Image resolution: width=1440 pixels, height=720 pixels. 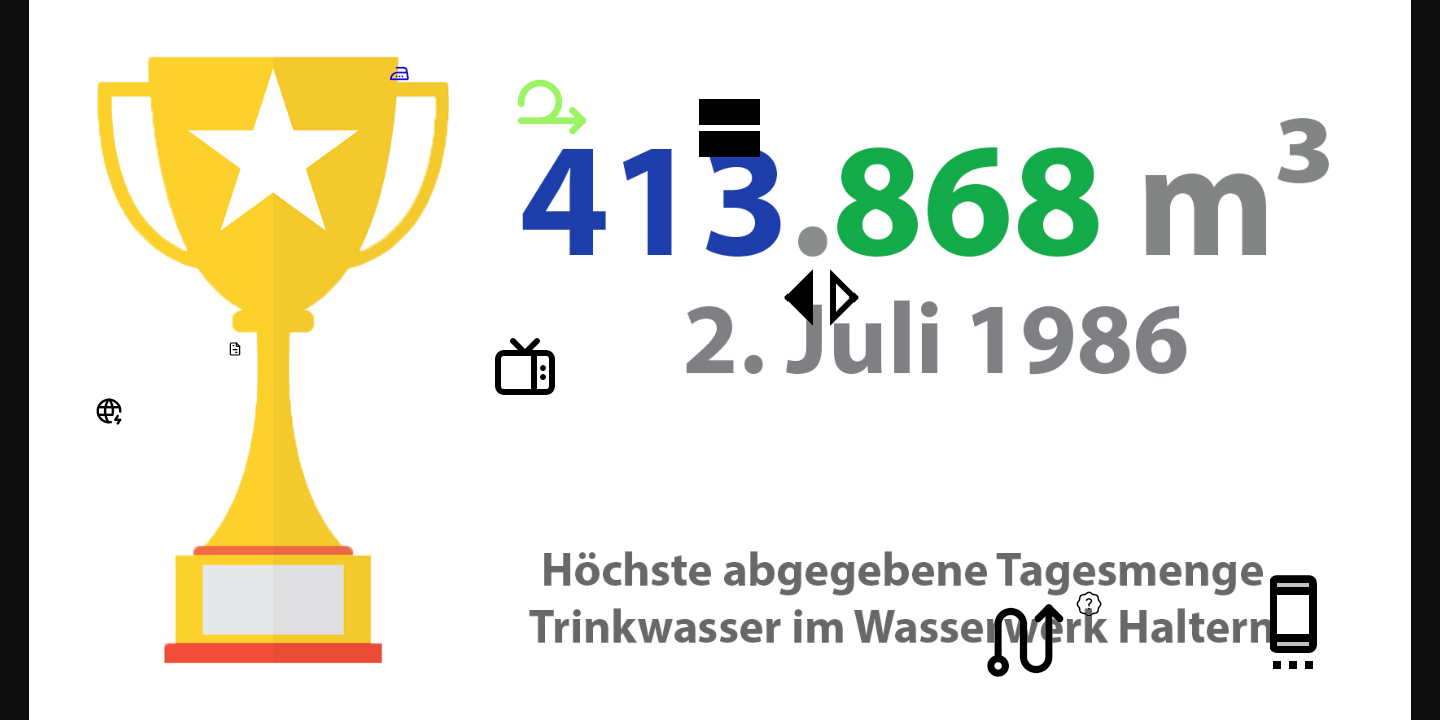 What do you see at coordinates (399, 73) in the screenshot?
I see `select high heat ironing setting` at bounding box center [399, 73].